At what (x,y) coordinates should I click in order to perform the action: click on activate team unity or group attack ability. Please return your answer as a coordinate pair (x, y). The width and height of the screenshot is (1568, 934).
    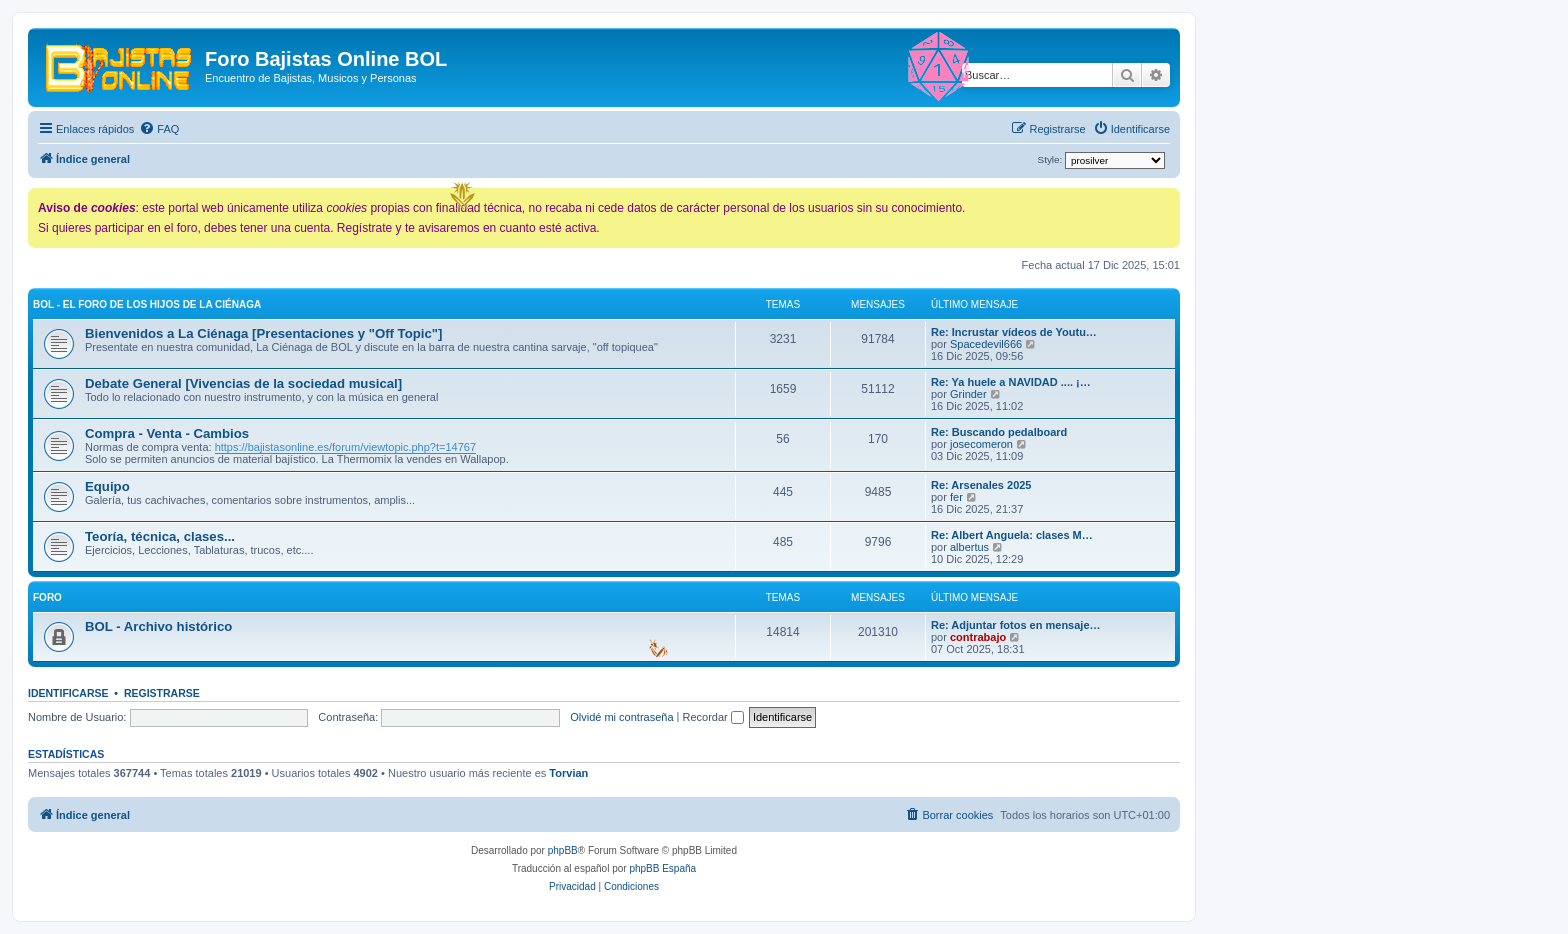
    Looking at the image, I should click on (462, 195).